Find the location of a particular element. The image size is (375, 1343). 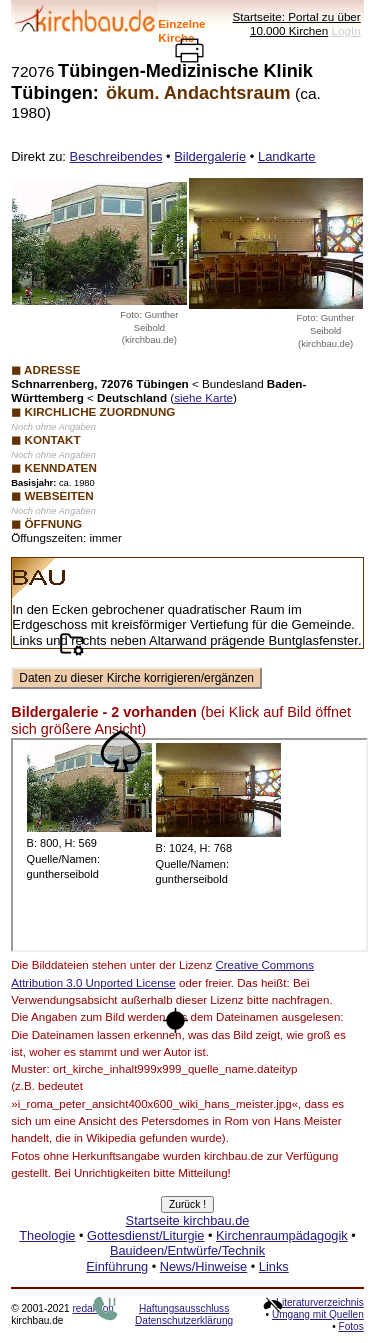

end or decline an incoming call is located at coordinates (273, 1305).